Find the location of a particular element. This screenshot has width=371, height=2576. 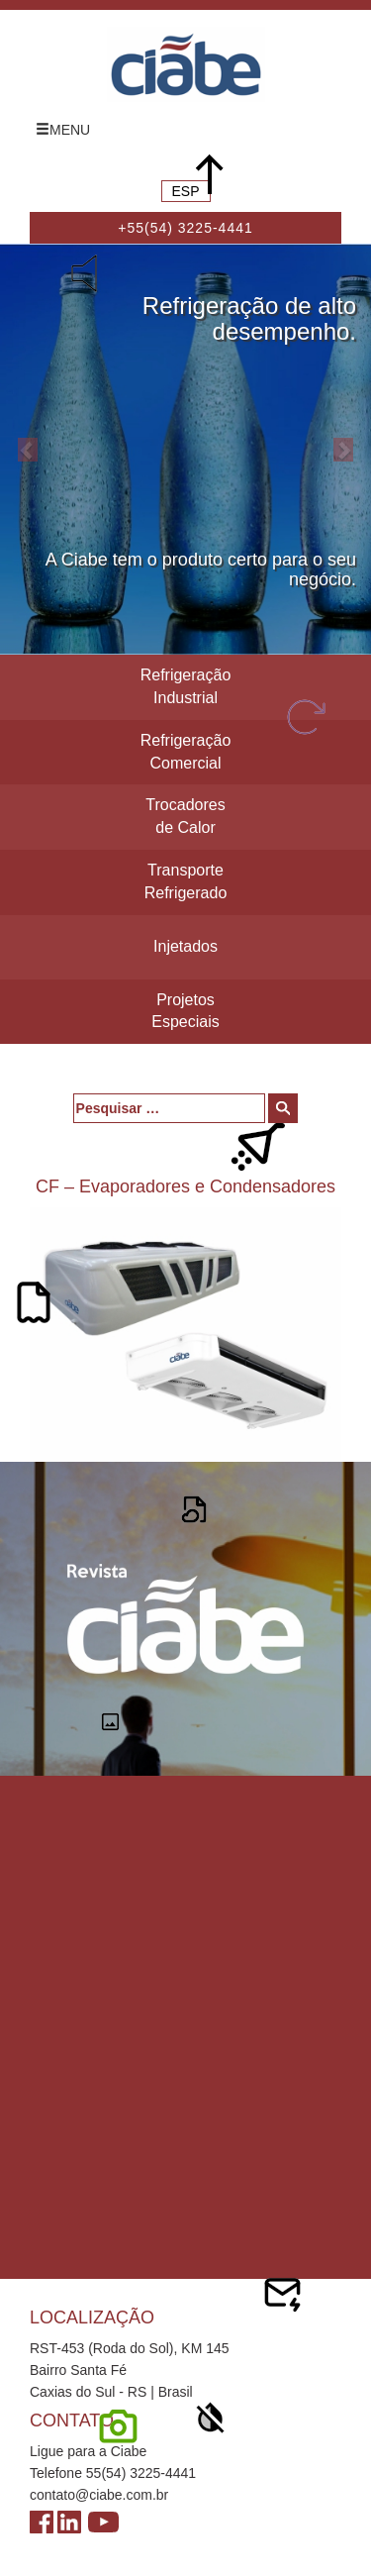

access cloud-stored files is located at coordinates (195, 1509).